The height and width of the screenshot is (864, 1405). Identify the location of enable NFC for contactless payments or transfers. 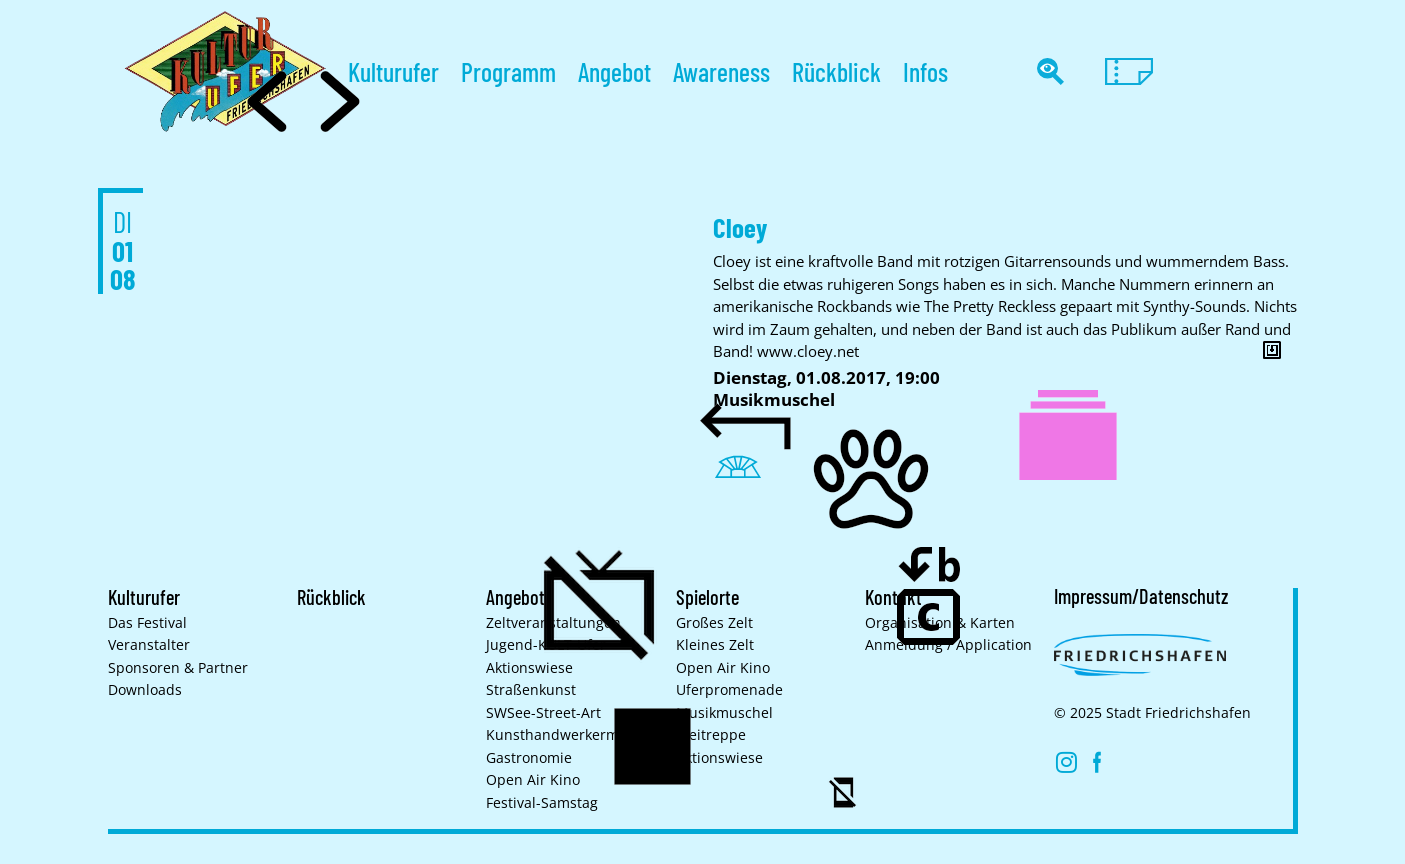
(1272, 350).